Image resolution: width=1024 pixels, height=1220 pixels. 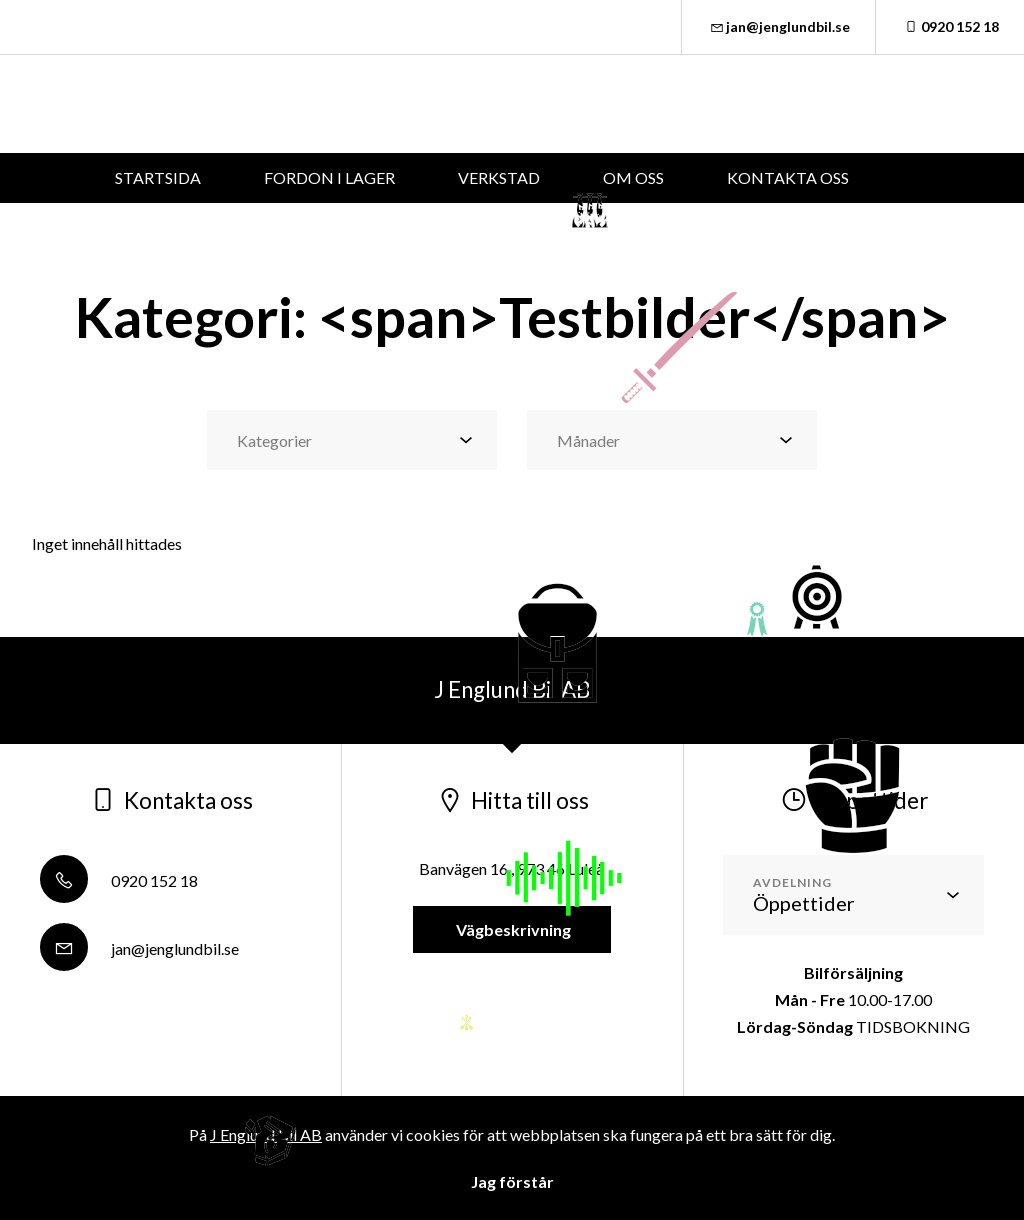 What do you see at coordinates (270, 1140) in the screenshot?
I see `indicates a corrupted or damaged file` at bounding box center [270, 1140].